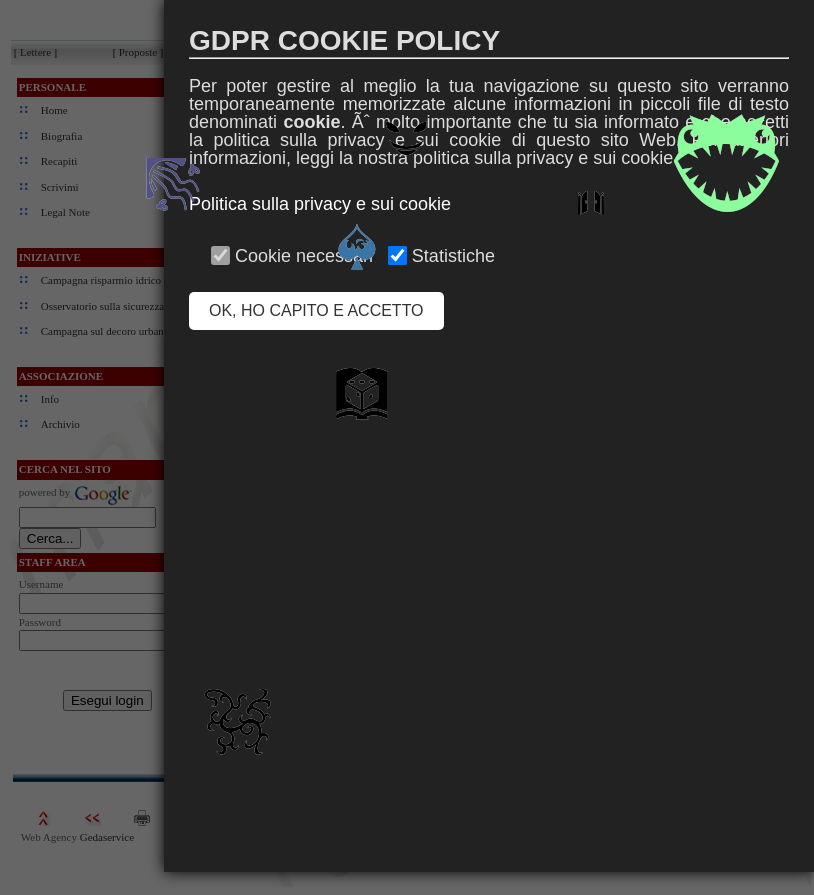  What do you see at coordinates (362, 394) in the screenshot?
I see `view game rules and instructions` at bounding box center [362, 394].